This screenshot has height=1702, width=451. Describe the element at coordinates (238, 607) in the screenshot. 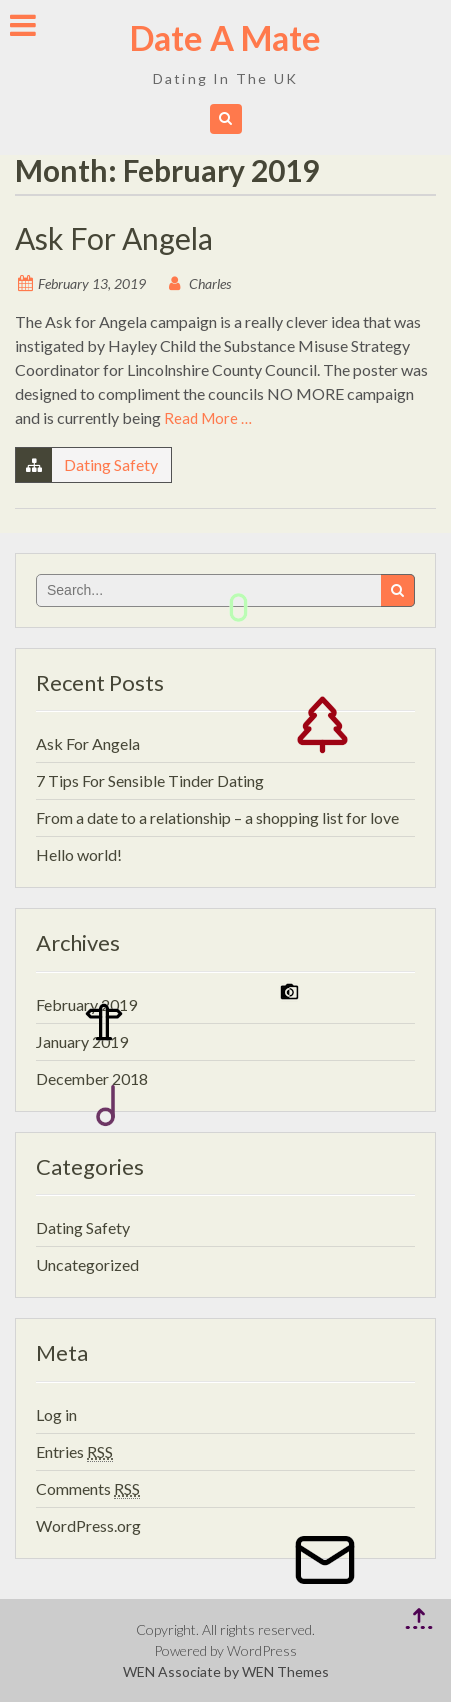

I see `set exposure compensation to zero` at that location.